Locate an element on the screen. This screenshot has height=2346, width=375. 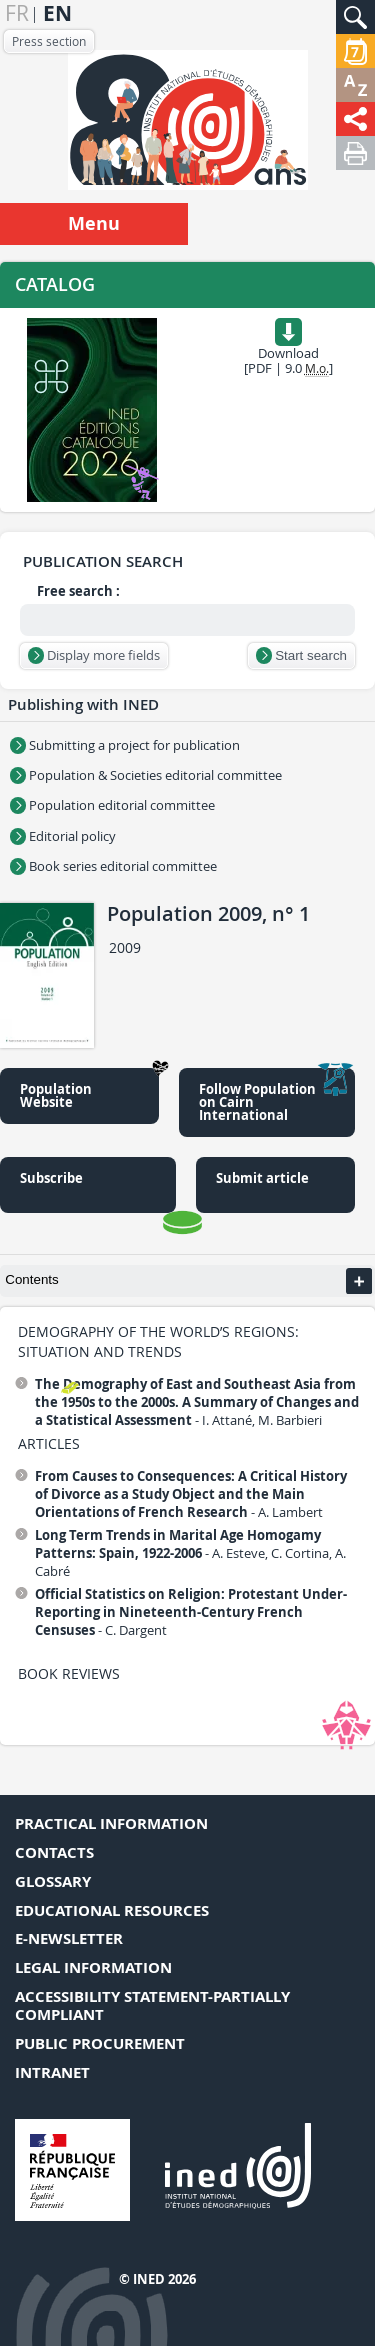
view your token balance is located at coordinates (182, 1222).